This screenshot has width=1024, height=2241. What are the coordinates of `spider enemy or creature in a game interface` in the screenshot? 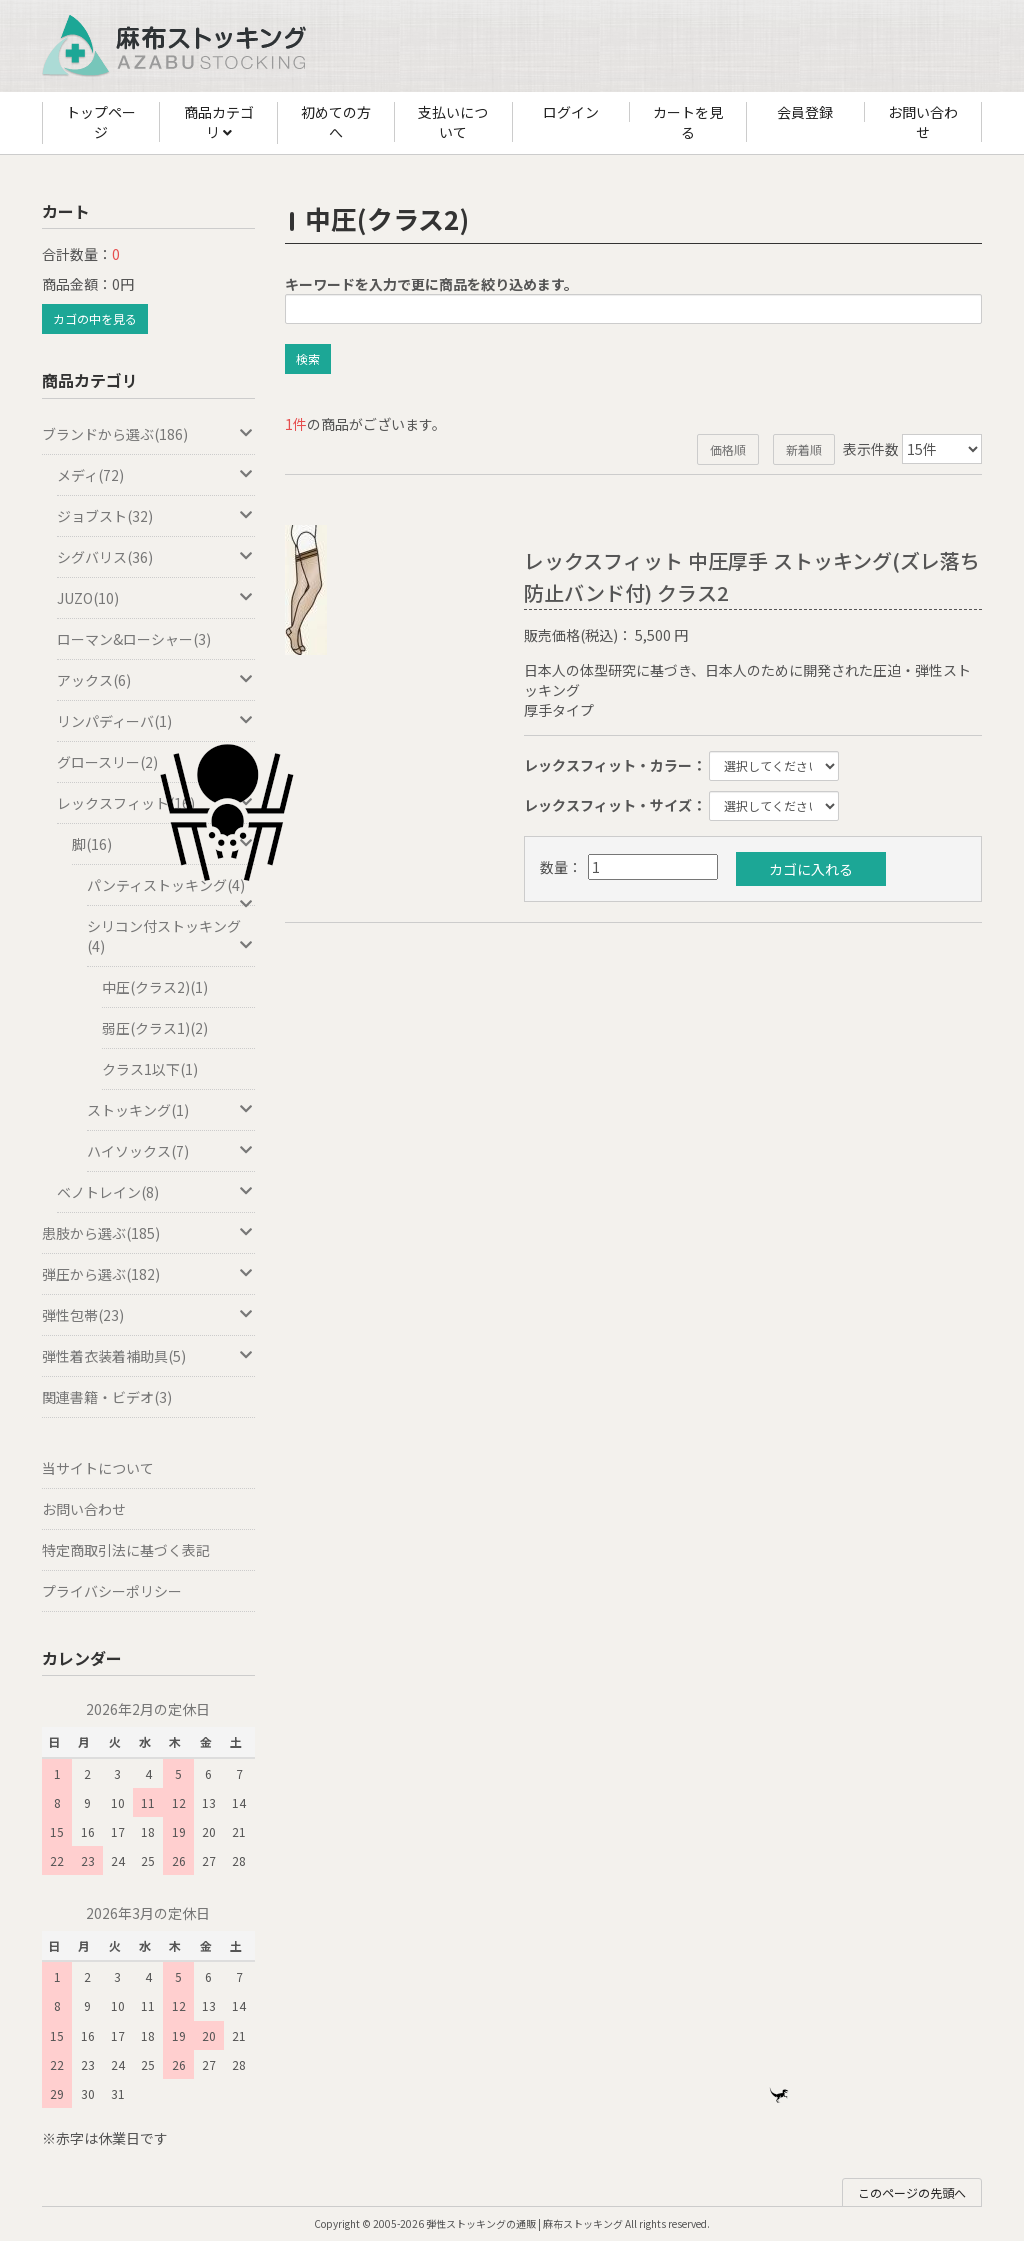 It's located at (227, 812).